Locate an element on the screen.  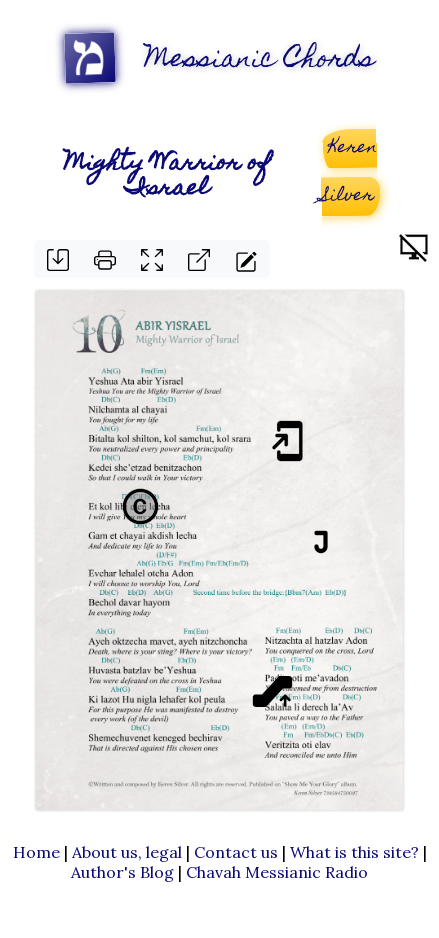
indicates copyrighted content is located at coordinates (140, 506).